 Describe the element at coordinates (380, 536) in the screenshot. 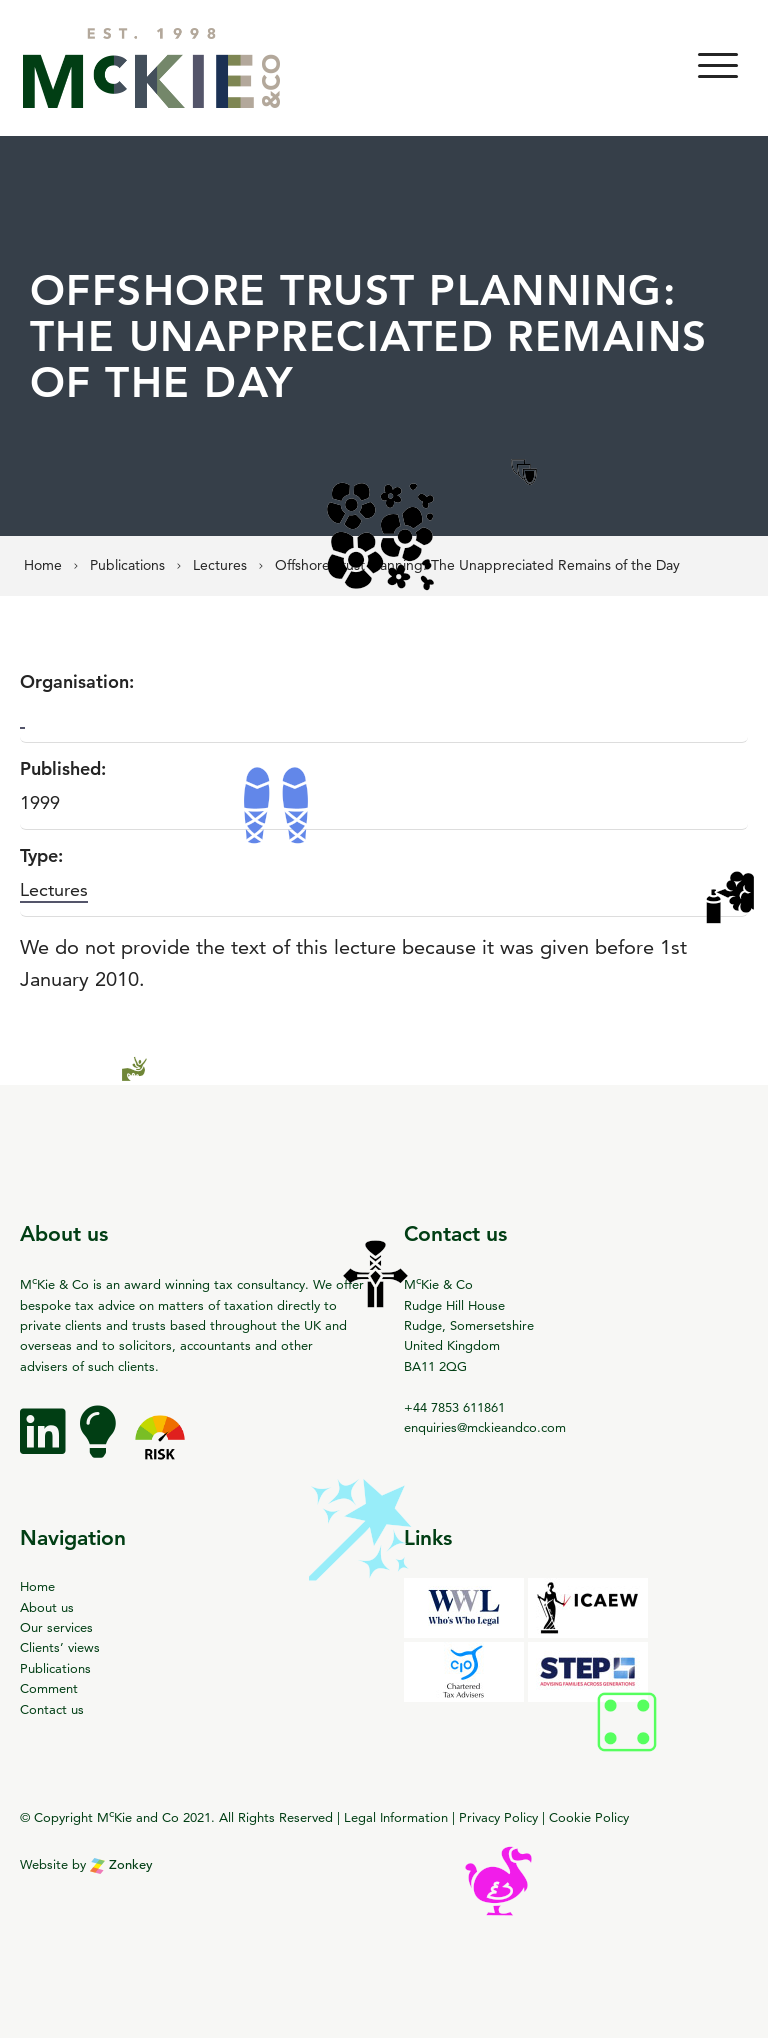

I see `access the garden or floral collection` at that location.